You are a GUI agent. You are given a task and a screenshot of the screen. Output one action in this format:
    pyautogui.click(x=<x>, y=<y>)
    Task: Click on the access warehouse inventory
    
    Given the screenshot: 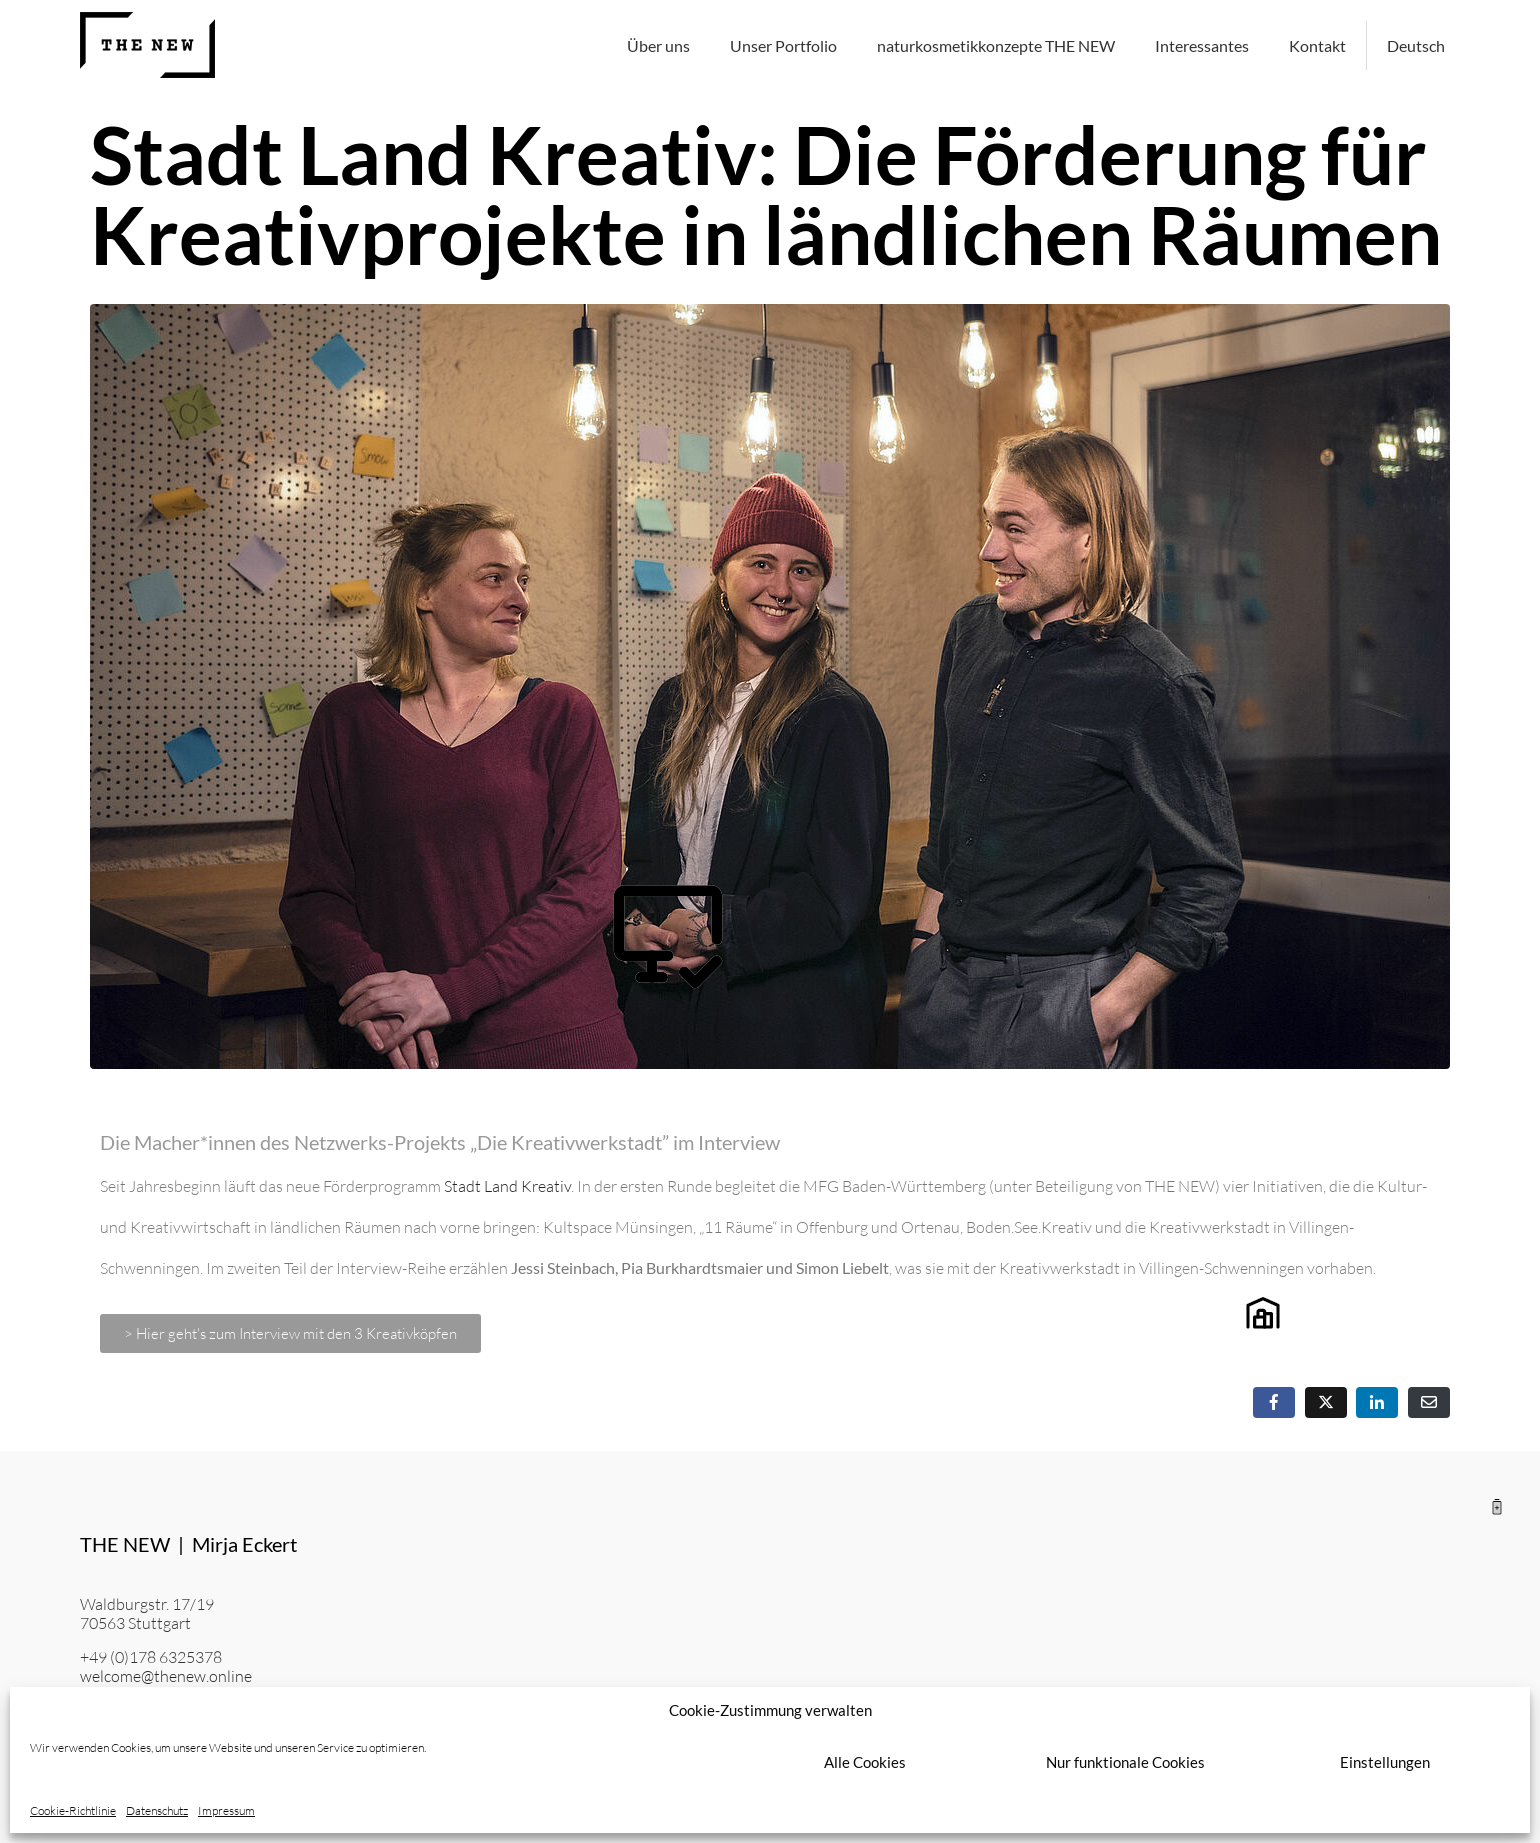 What is the action you would take?
    pyautogui.click(x=1263, y=1312)
    